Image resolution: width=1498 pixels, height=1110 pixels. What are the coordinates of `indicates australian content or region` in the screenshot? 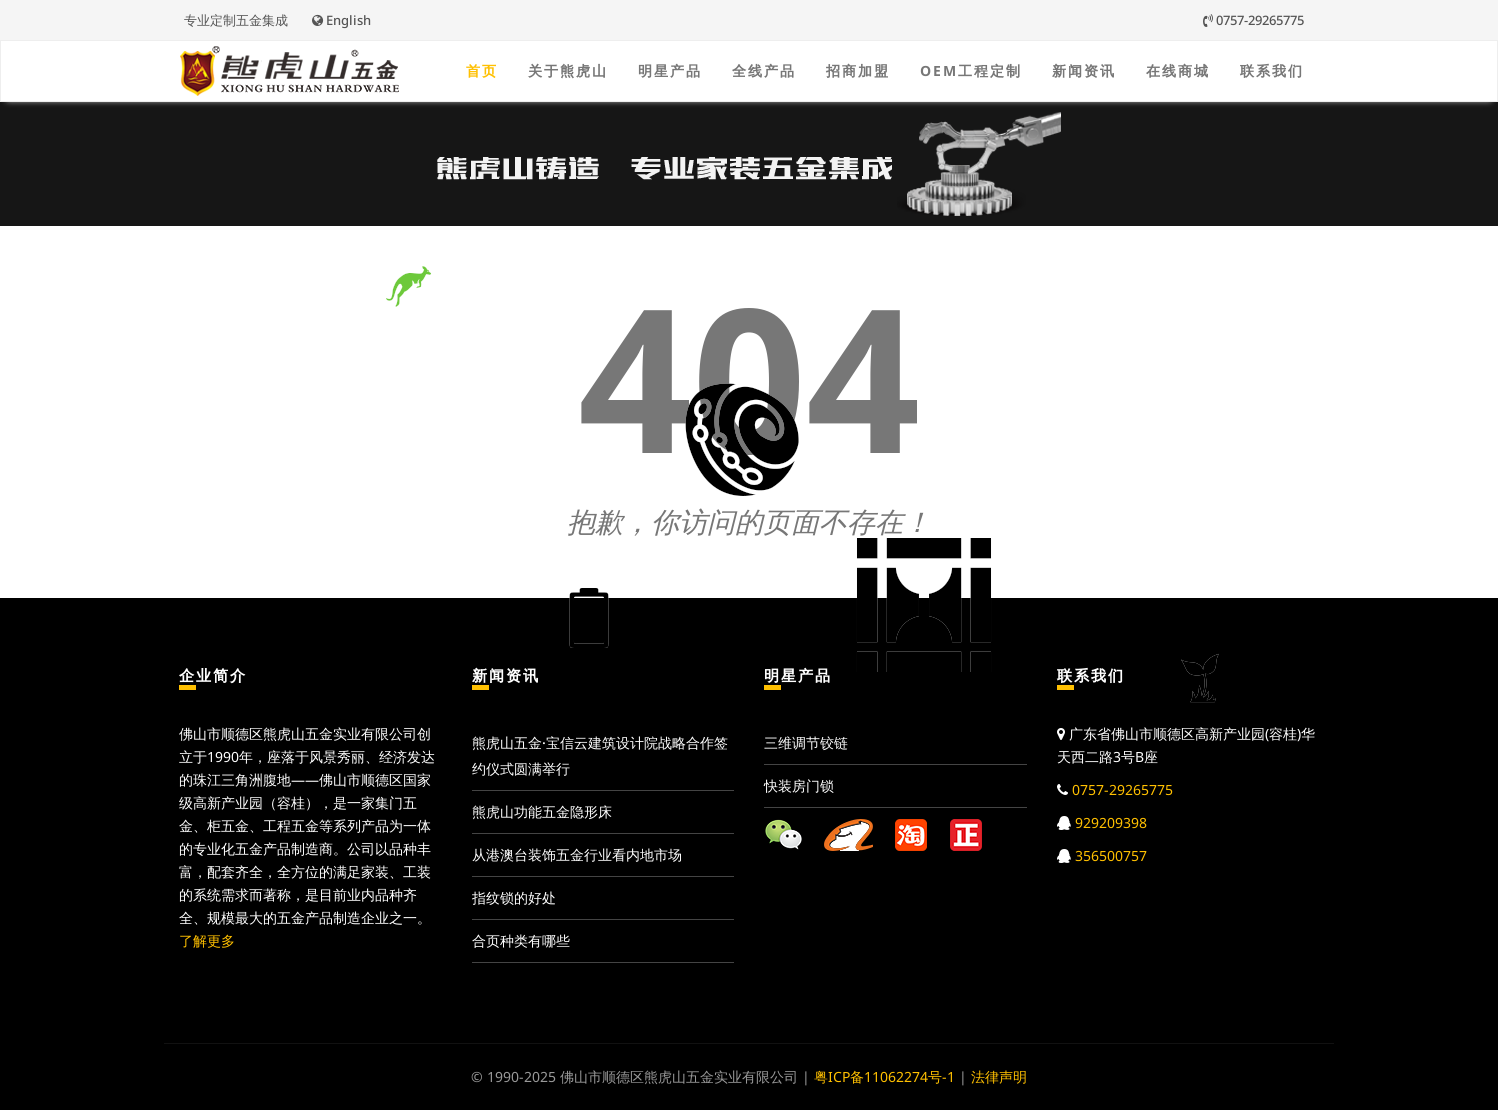 It's located at (408, 286).